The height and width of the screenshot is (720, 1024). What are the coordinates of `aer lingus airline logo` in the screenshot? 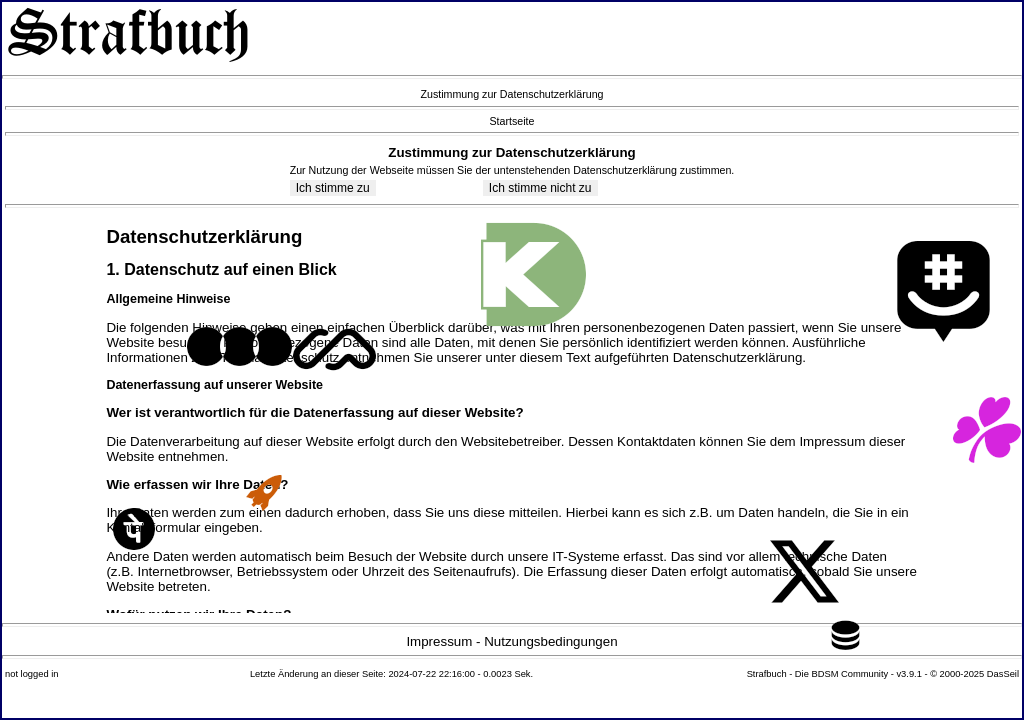 It's located at (987, 430).